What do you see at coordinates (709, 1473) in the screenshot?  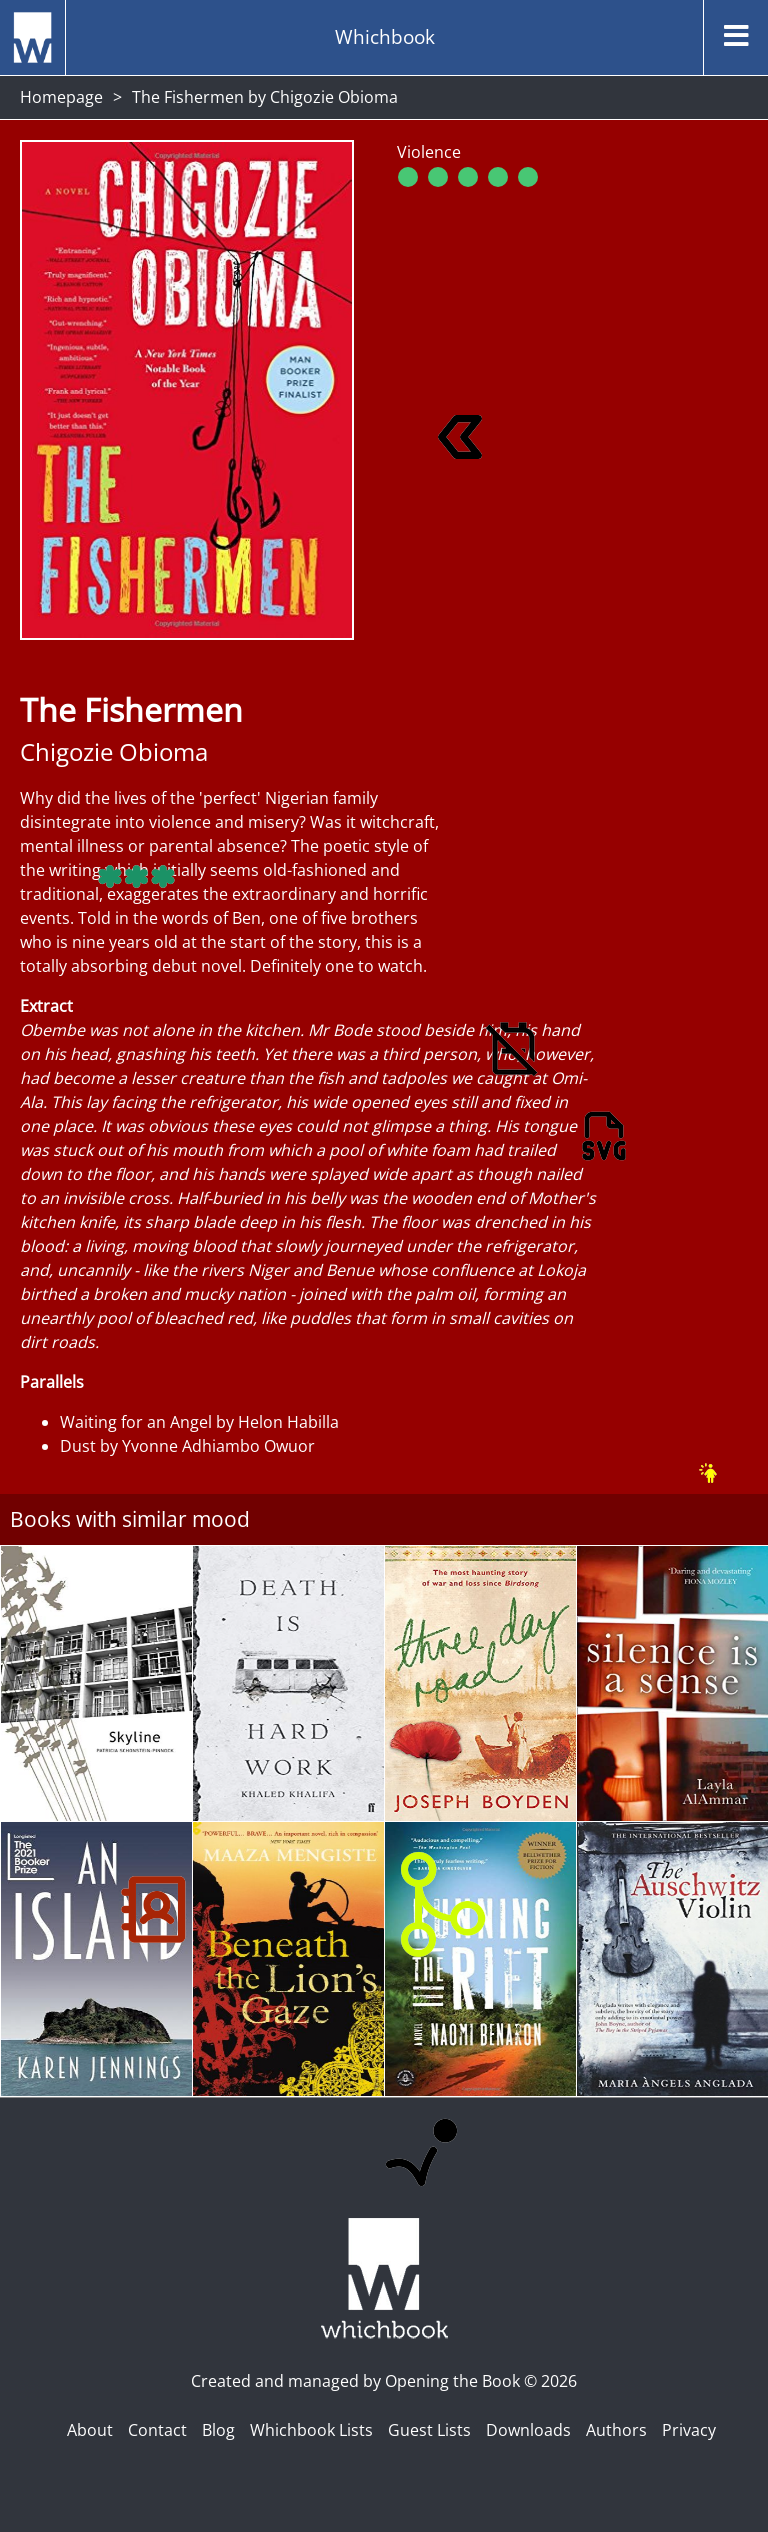 I see `report an incident or emergency involving a person` at bounding box center [709, 1473].